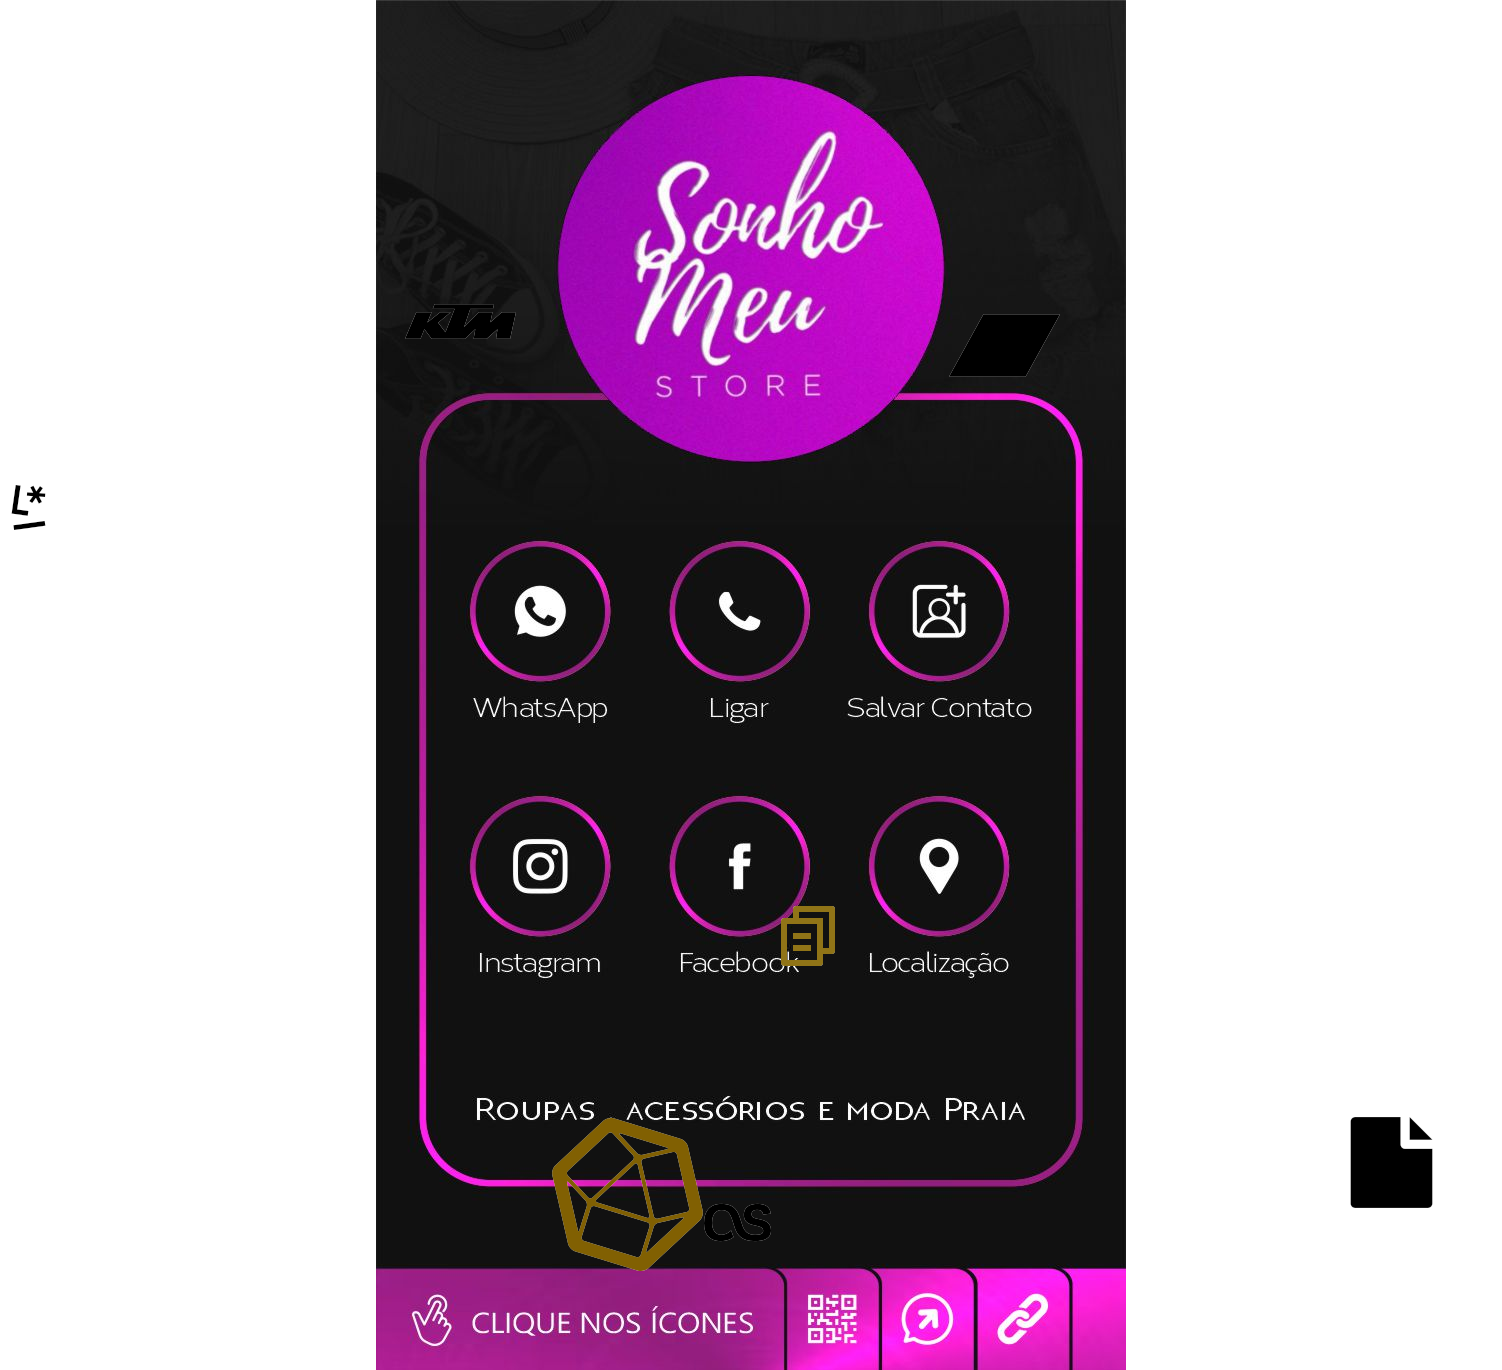  I want to click on open bandcamp music platform, so click(1004, 345).